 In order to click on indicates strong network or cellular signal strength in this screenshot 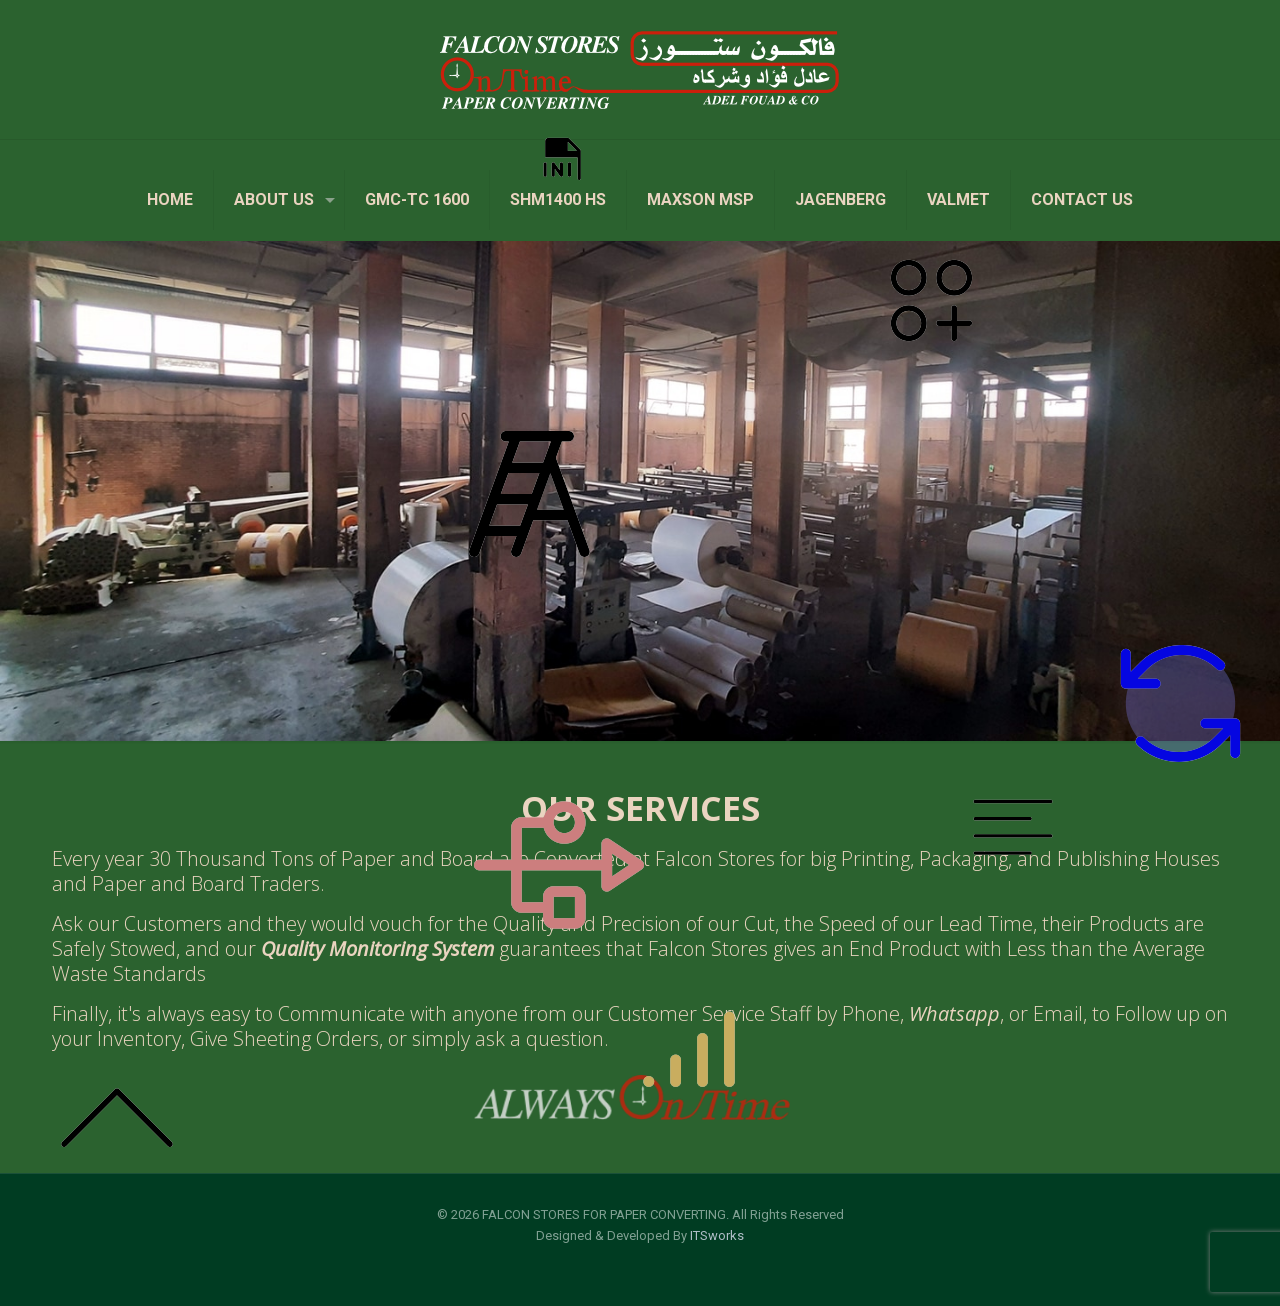, I will do `click(702, 1038)`.